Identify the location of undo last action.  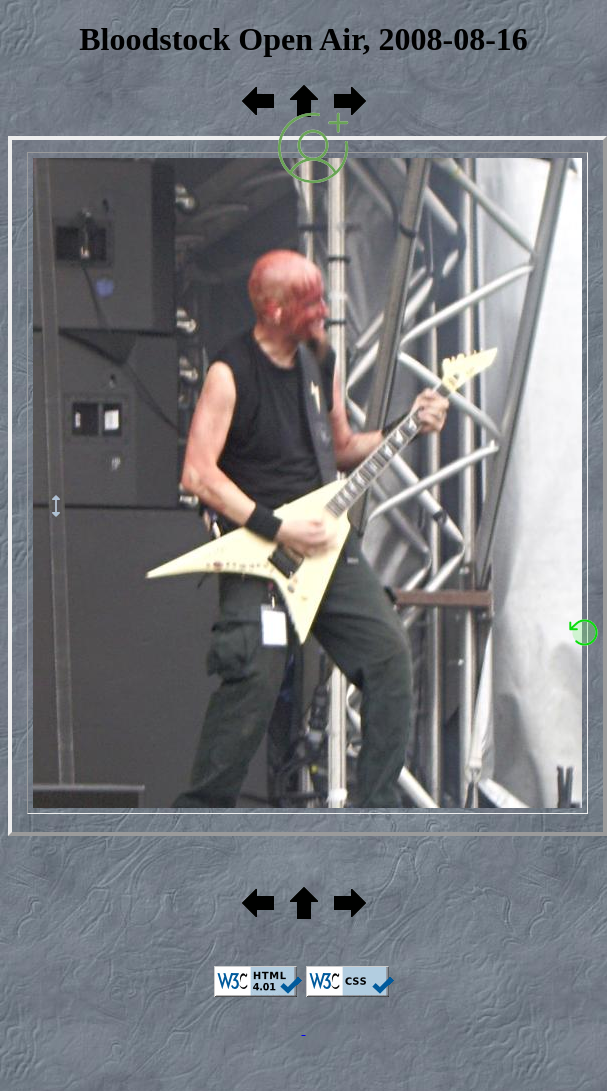
(584, 632).